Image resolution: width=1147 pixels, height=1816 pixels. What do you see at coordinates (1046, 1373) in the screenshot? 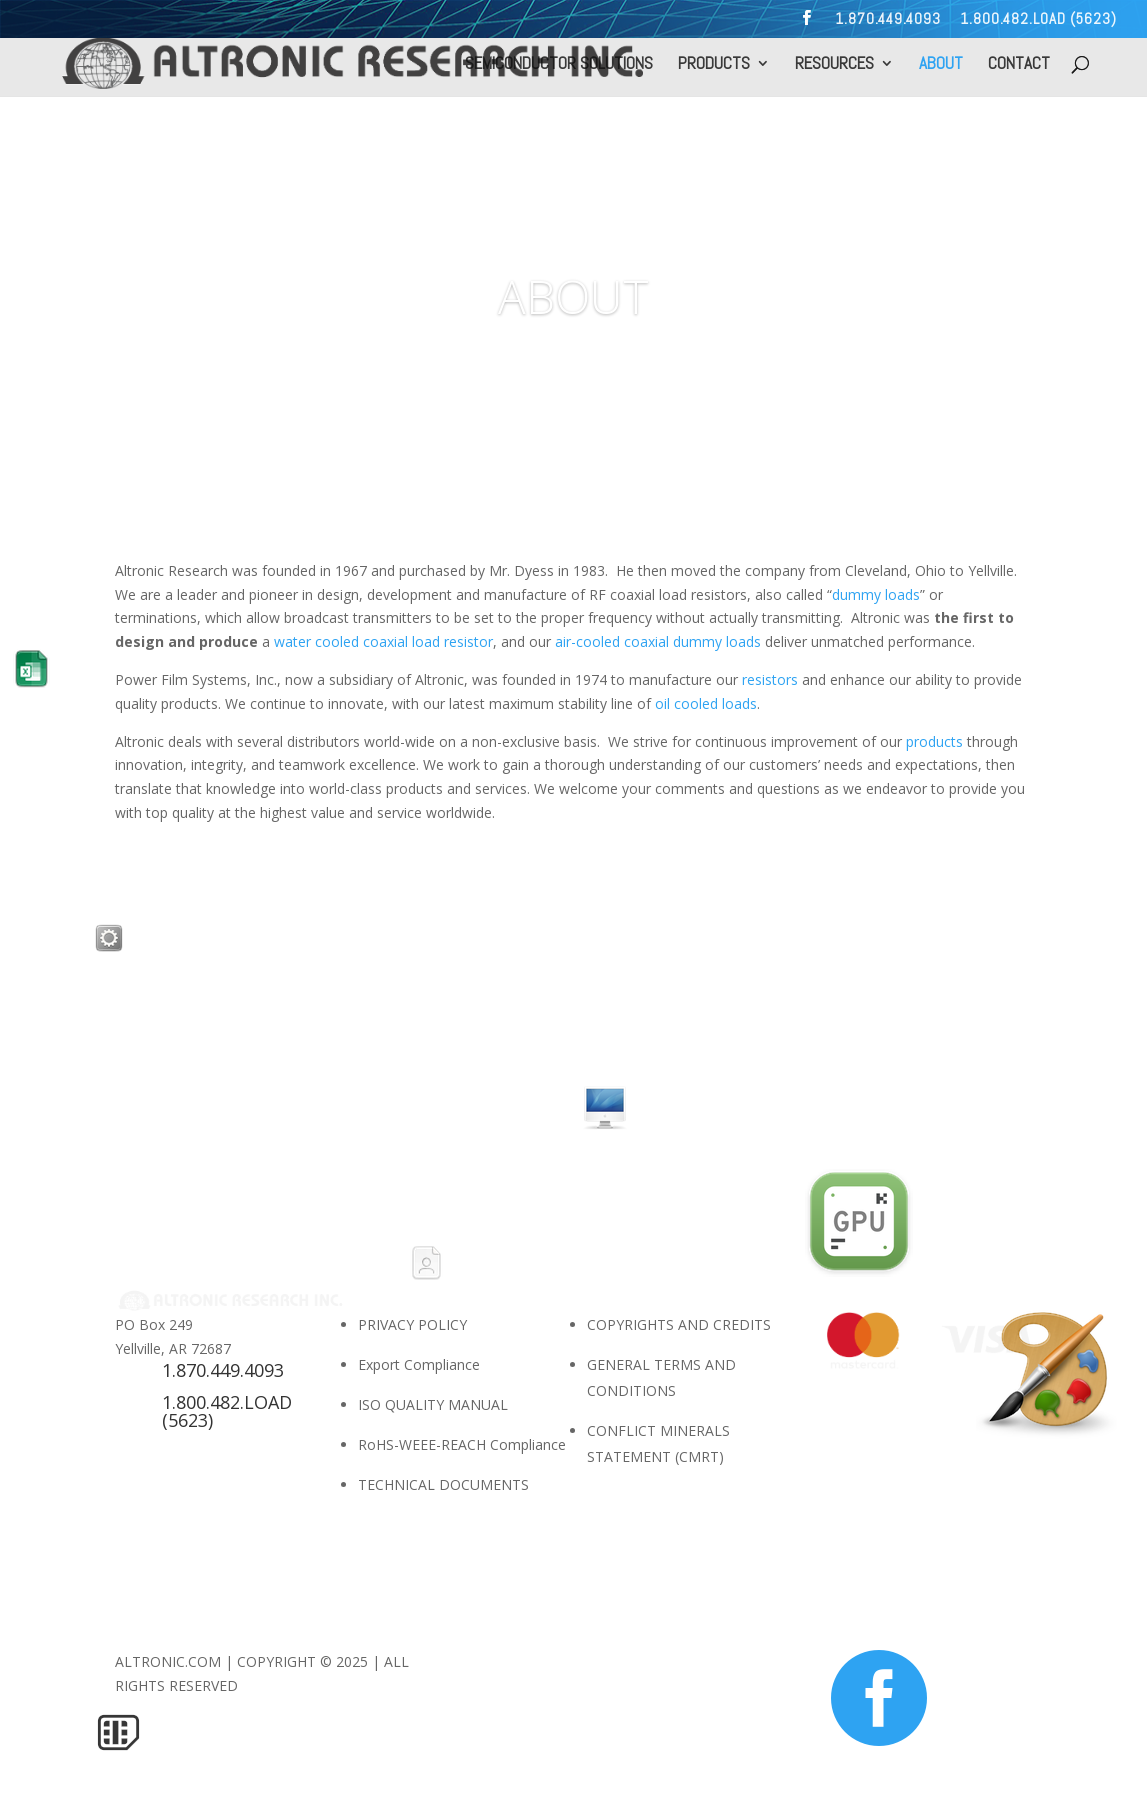
I see `open graphics or drawing applications` at bounding box center [1046, 1373].